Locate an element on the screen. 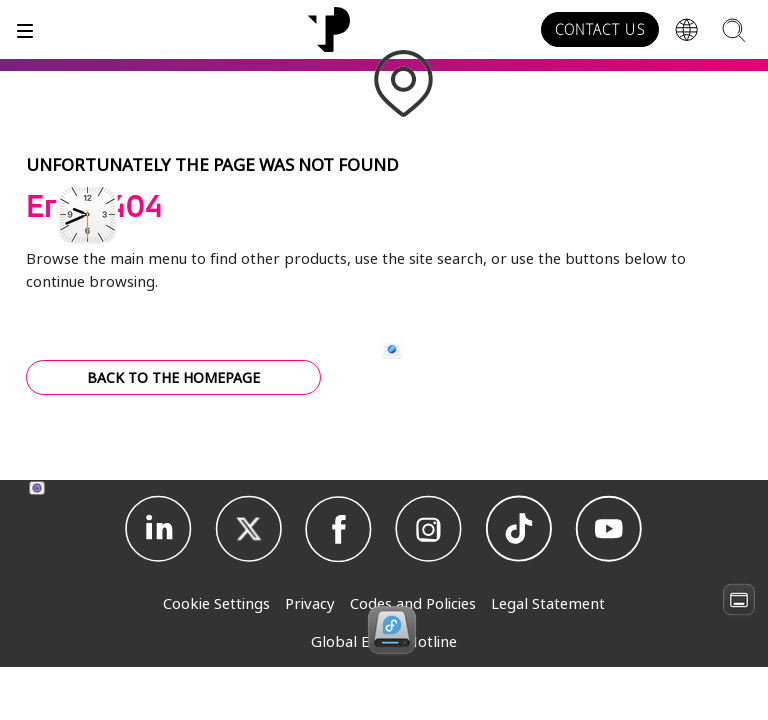 The width and height of the screenshot is (768, 720). open the clock app is located at coordinates (87, 214).